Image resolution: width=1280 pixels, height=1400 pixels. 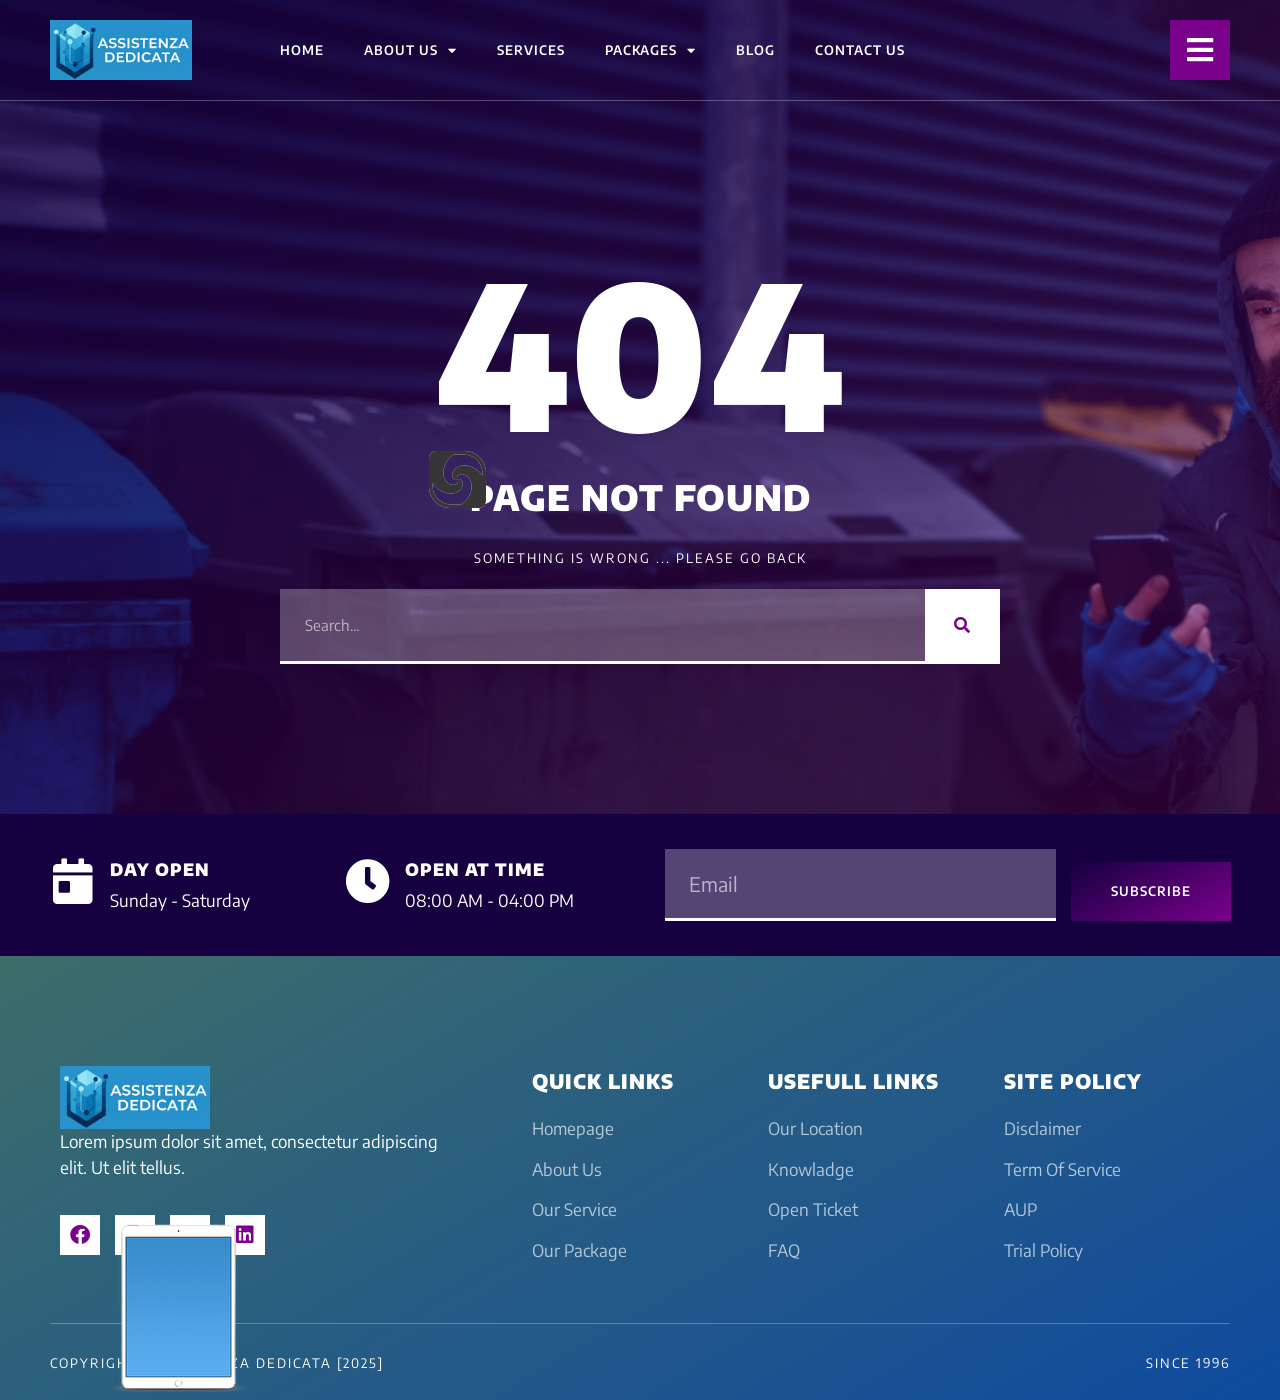 I want to click on open meld file comparison tool, so click(x=457, y=479).